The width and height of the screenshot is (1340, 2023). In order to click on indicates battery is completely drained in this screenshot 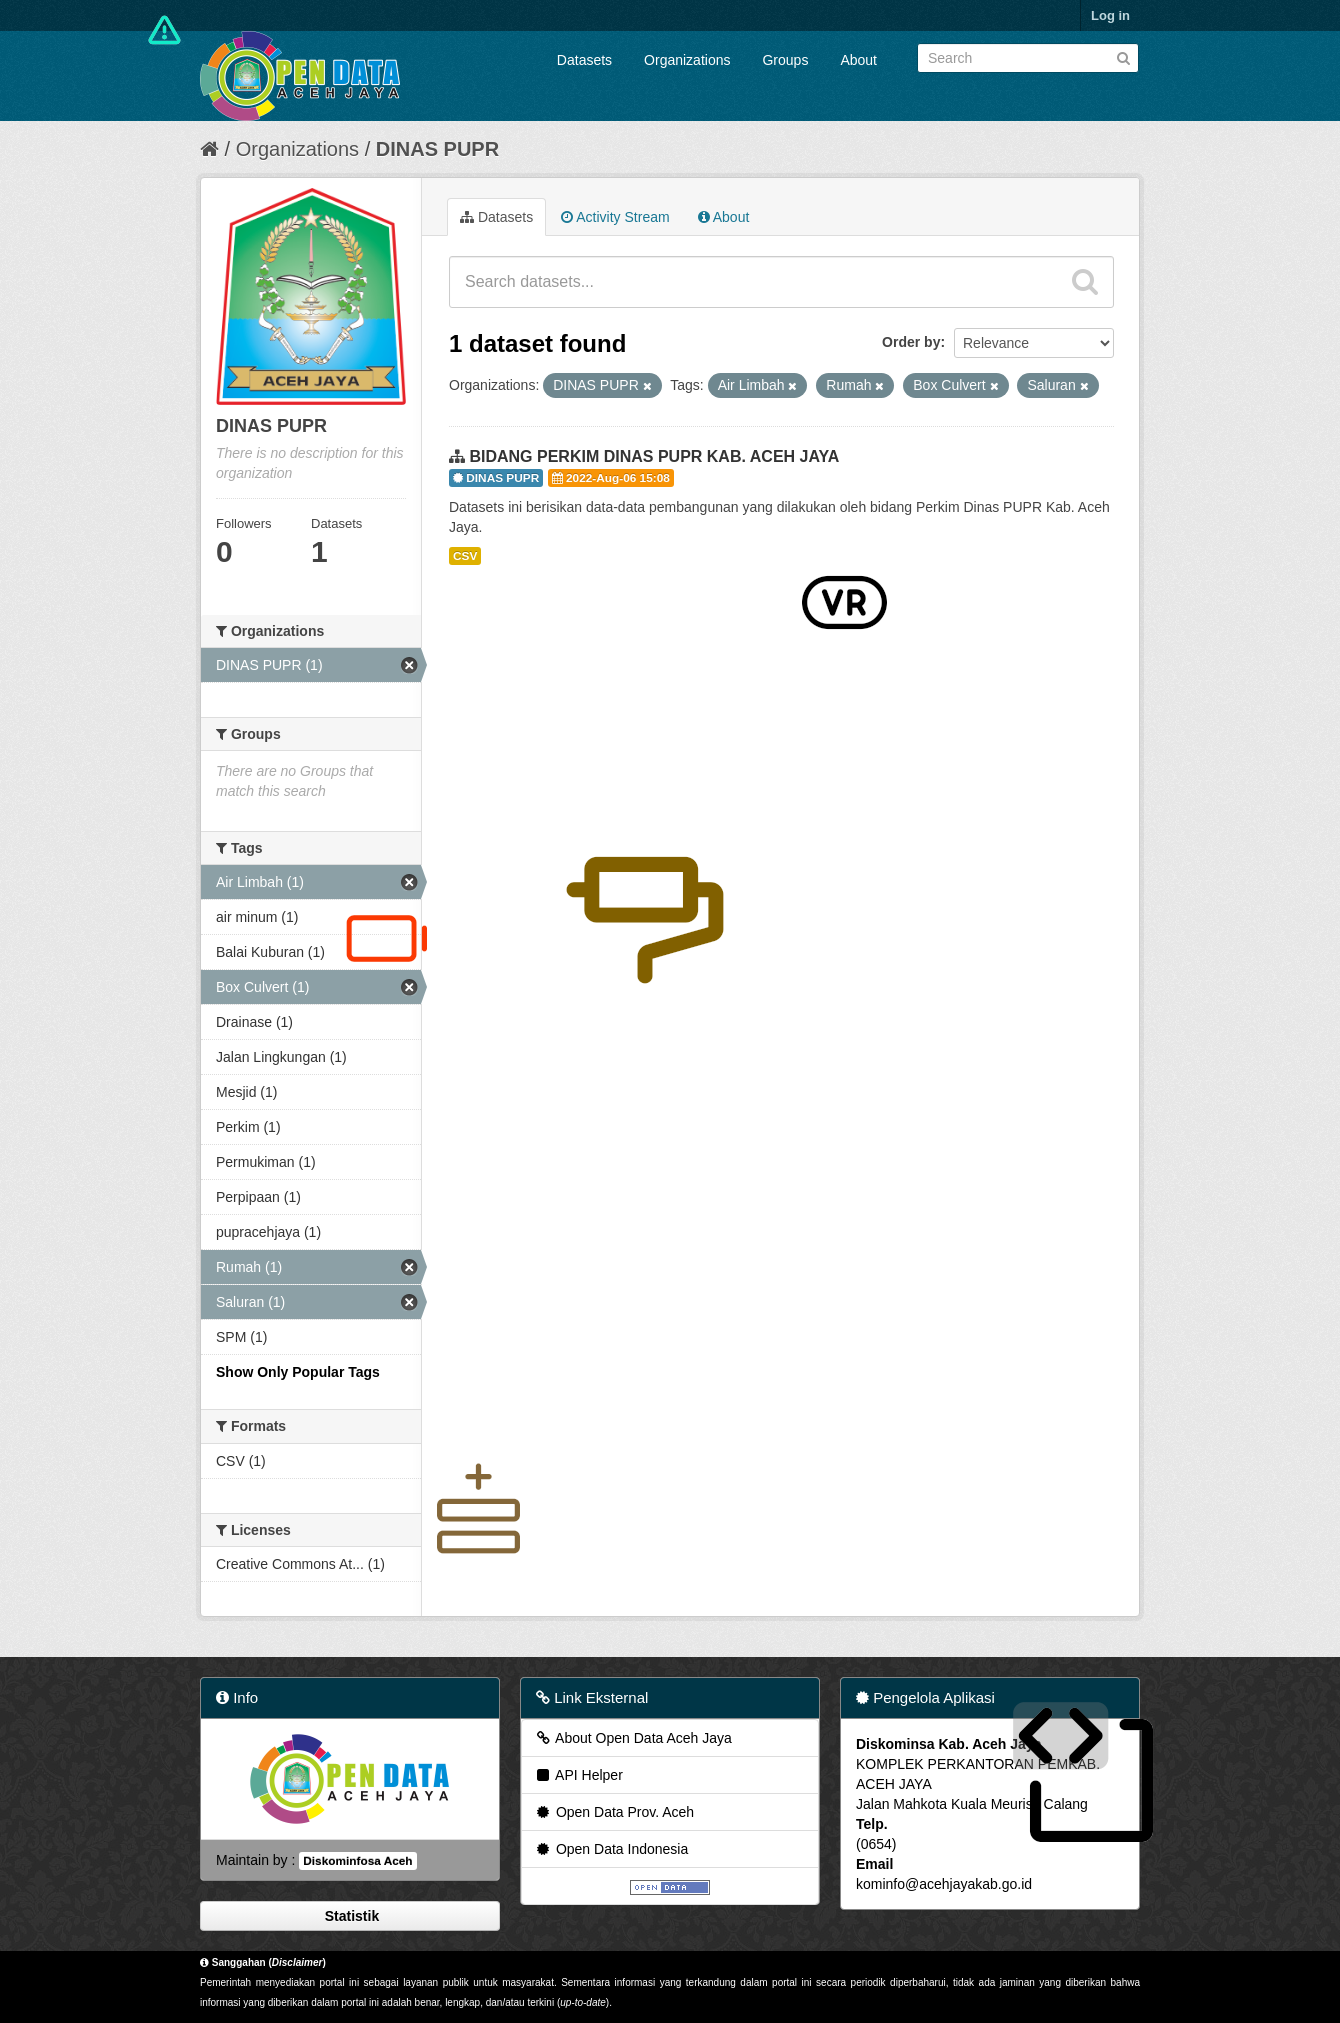, I will do `click(385, 938)`.